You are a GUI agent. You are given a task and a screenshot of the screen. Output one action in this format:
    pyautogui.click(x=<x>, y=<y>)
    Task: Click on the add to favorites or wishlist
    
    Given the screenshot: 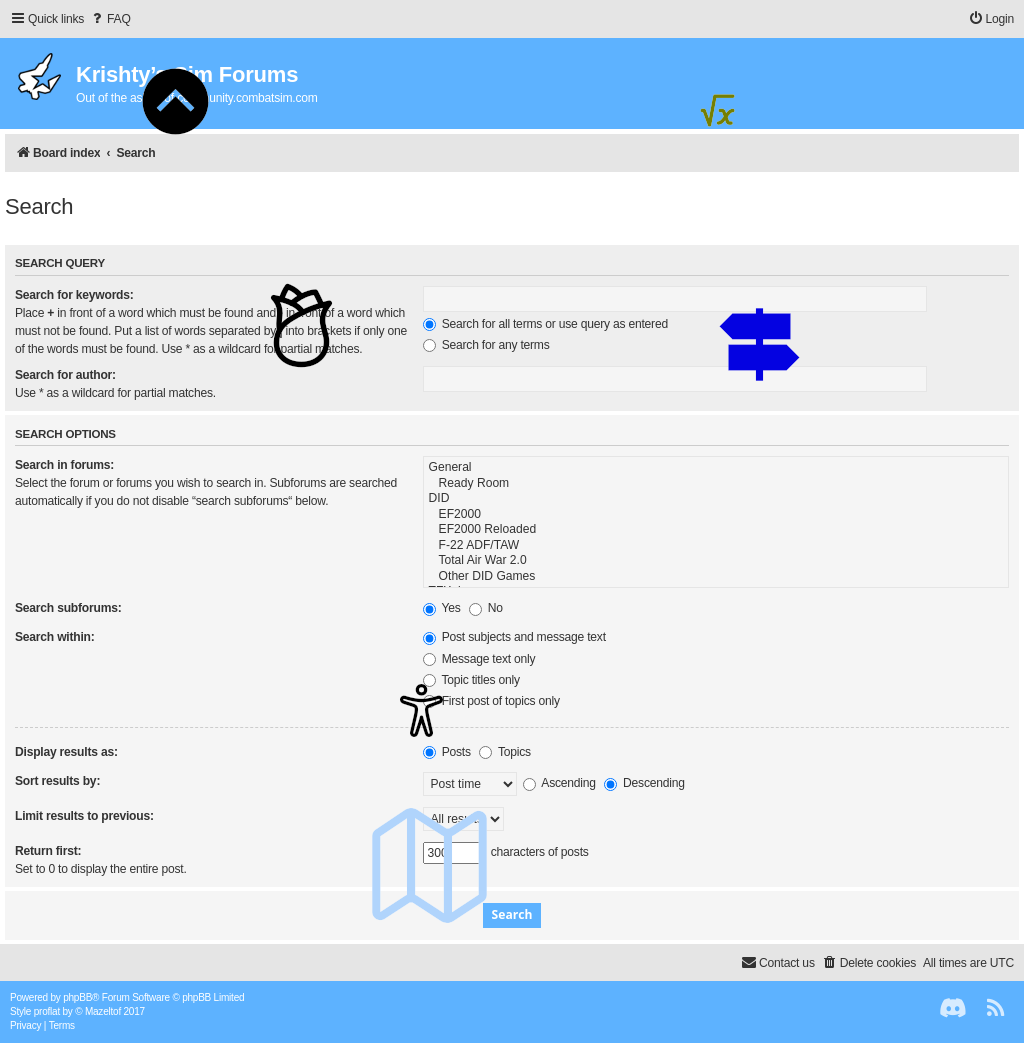 What is the action you would take?
    pyautogui.click(x=301, y=325)
    